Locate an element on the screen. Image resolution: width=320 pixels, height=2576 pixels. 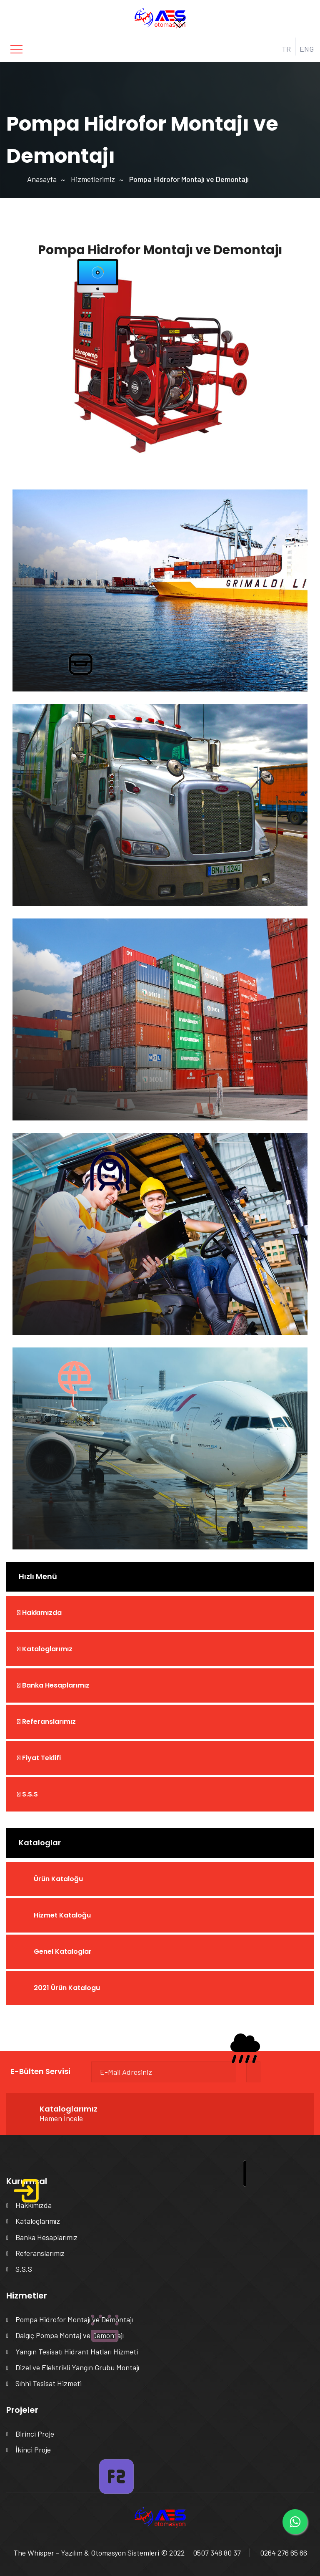
indicates information or help tooltip is located at coordinates (245, 2173).